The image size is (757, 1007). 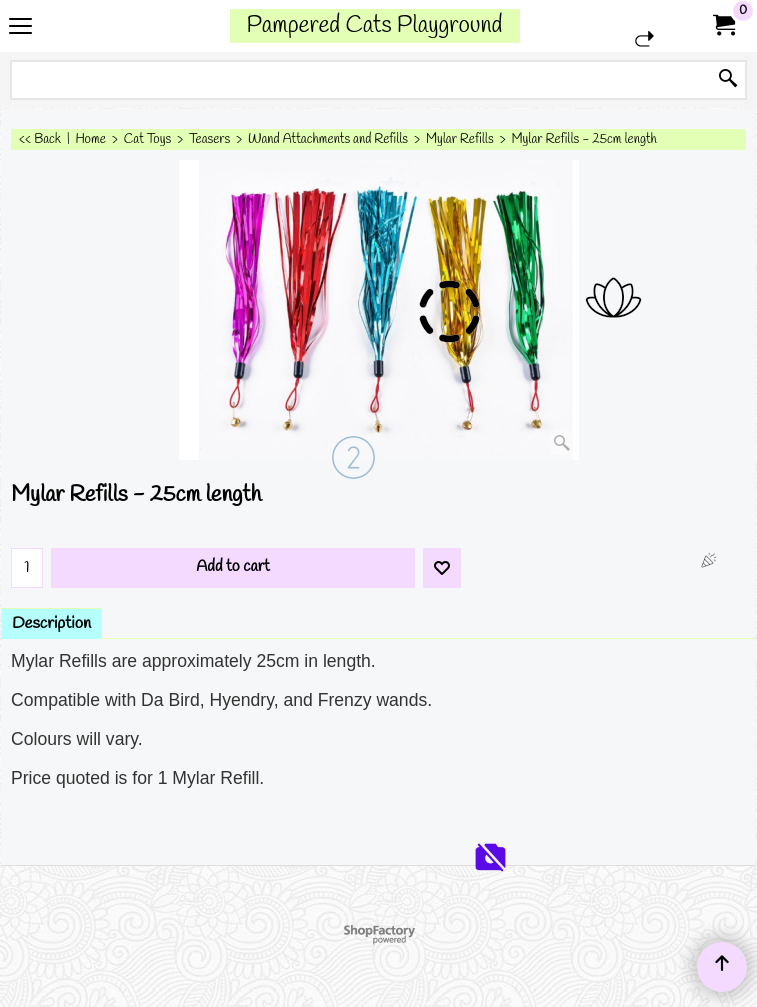 I want to click on redo last action, so click(x=644, y=39).